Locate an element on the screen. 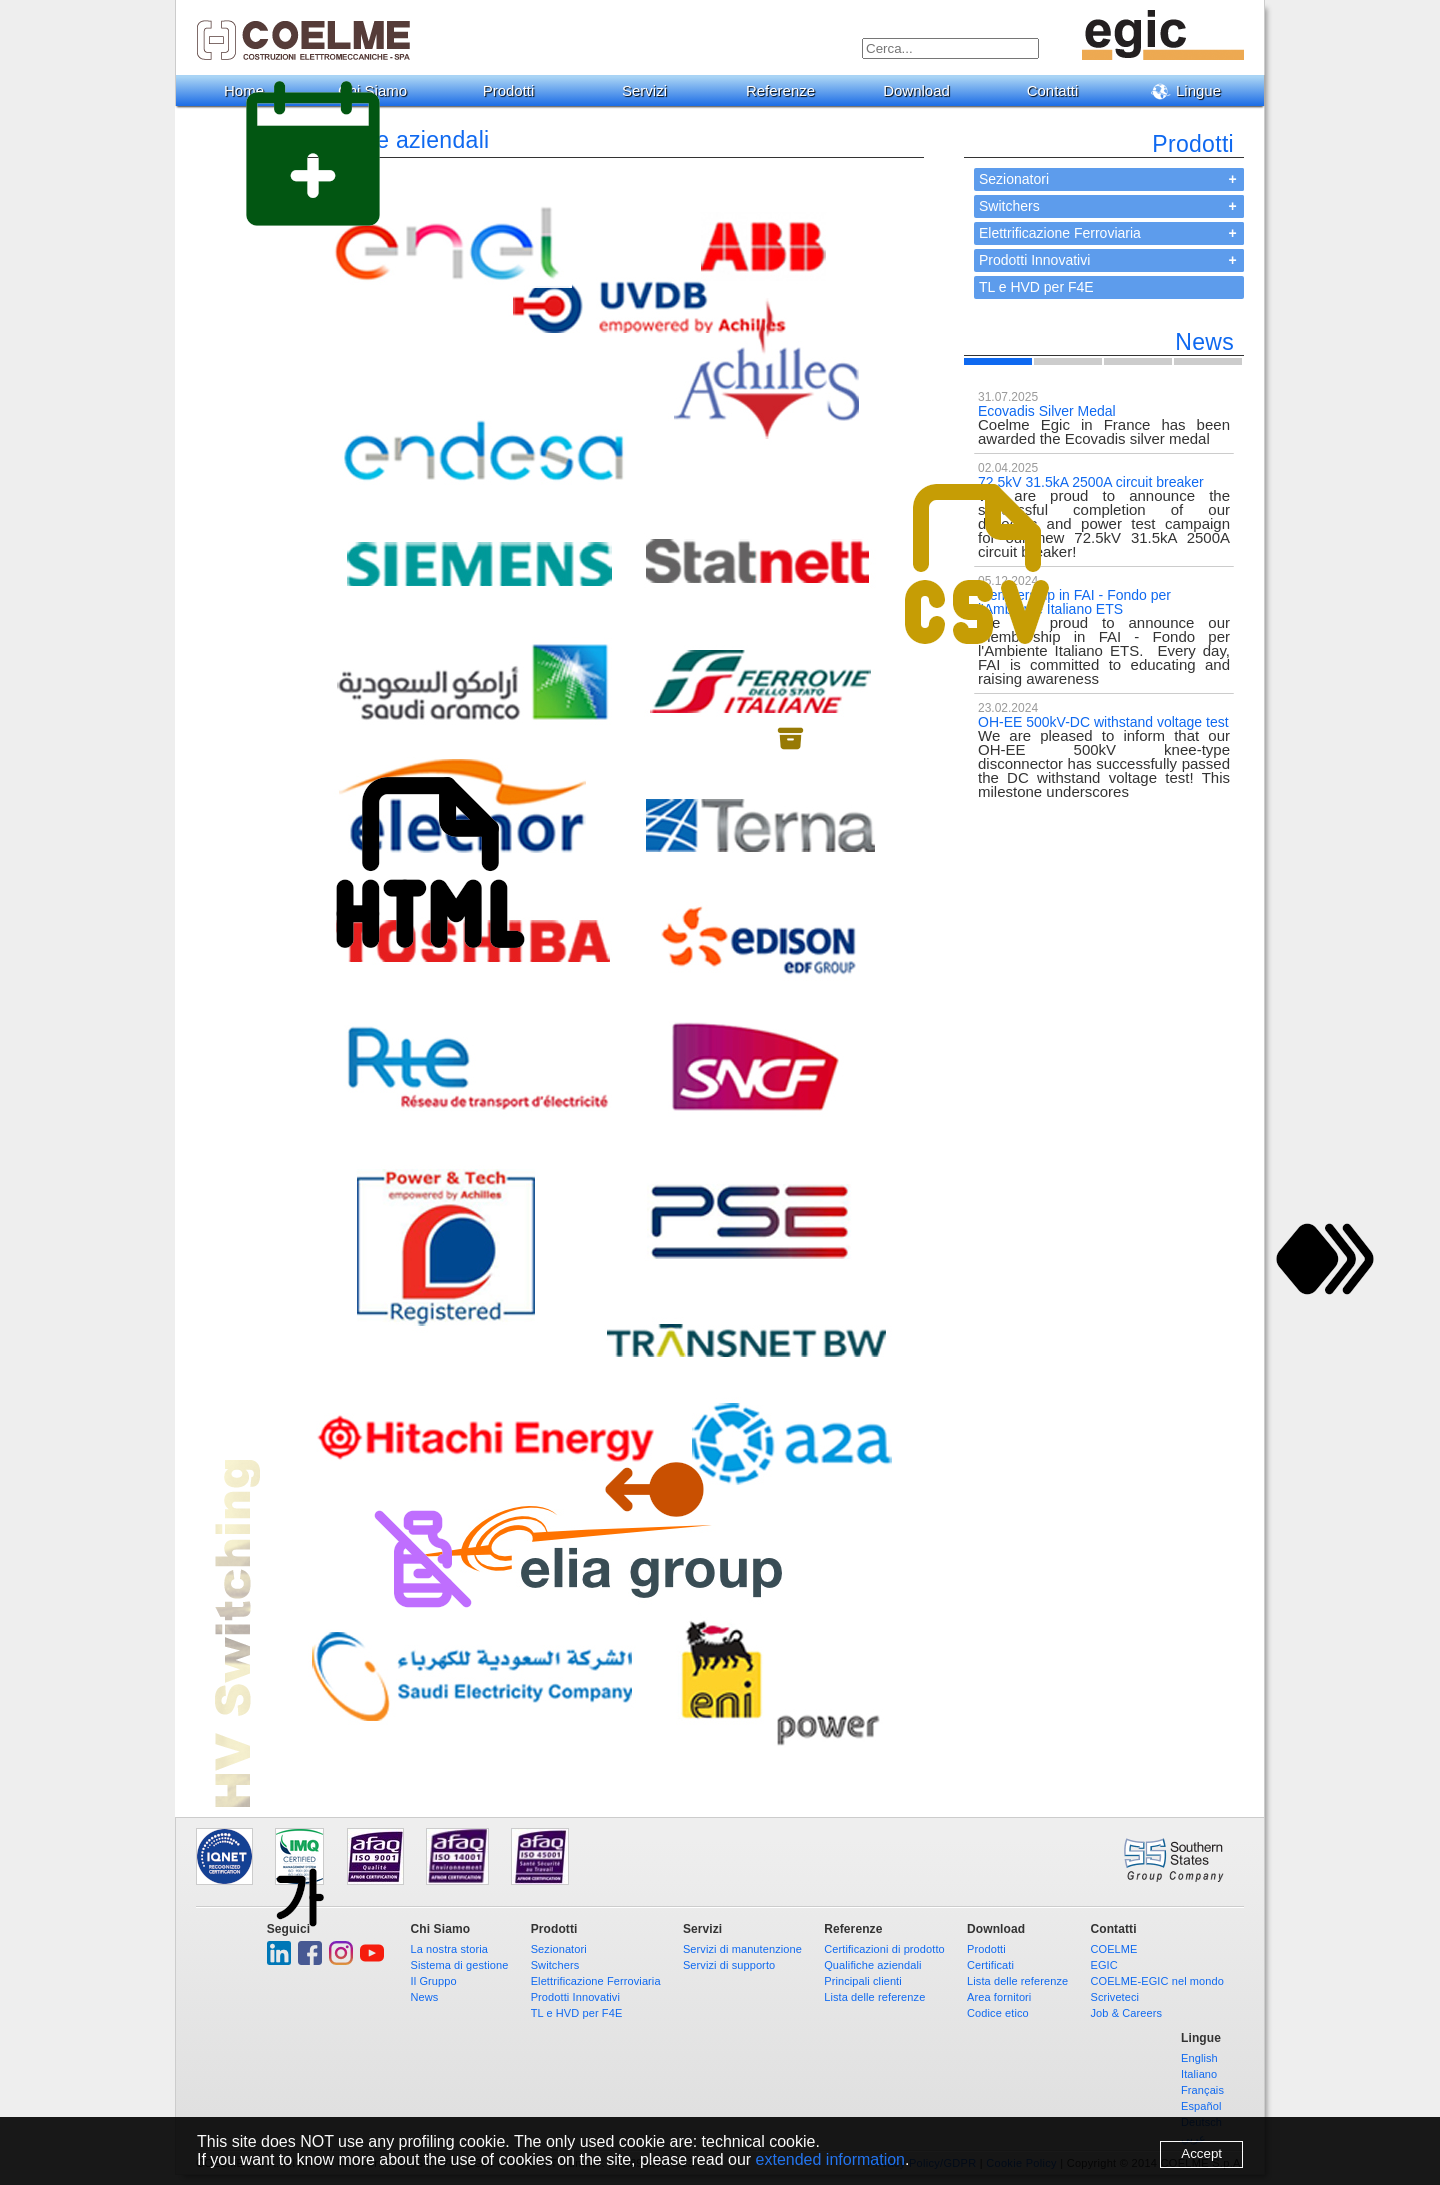 This screenshot has width=1440, height=2185. switch to korean keyboard input is located at coordinates (298, 1897).